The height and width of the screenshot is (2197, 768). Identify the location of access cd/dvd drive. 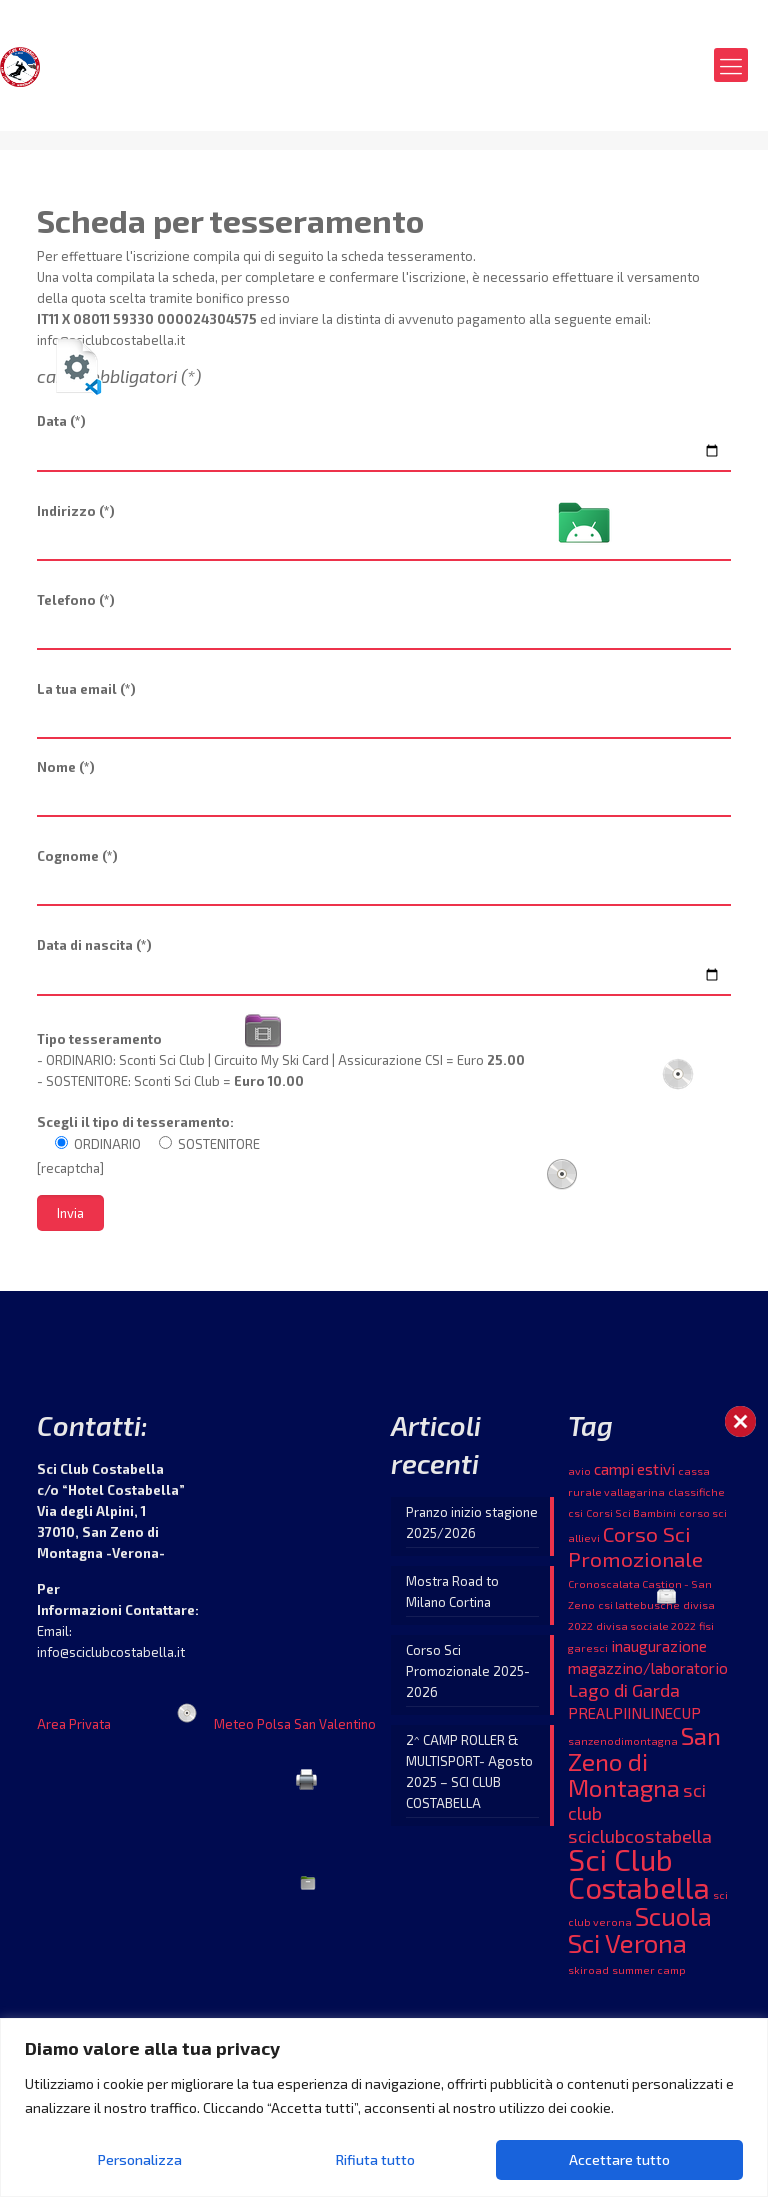
(562, 1174).